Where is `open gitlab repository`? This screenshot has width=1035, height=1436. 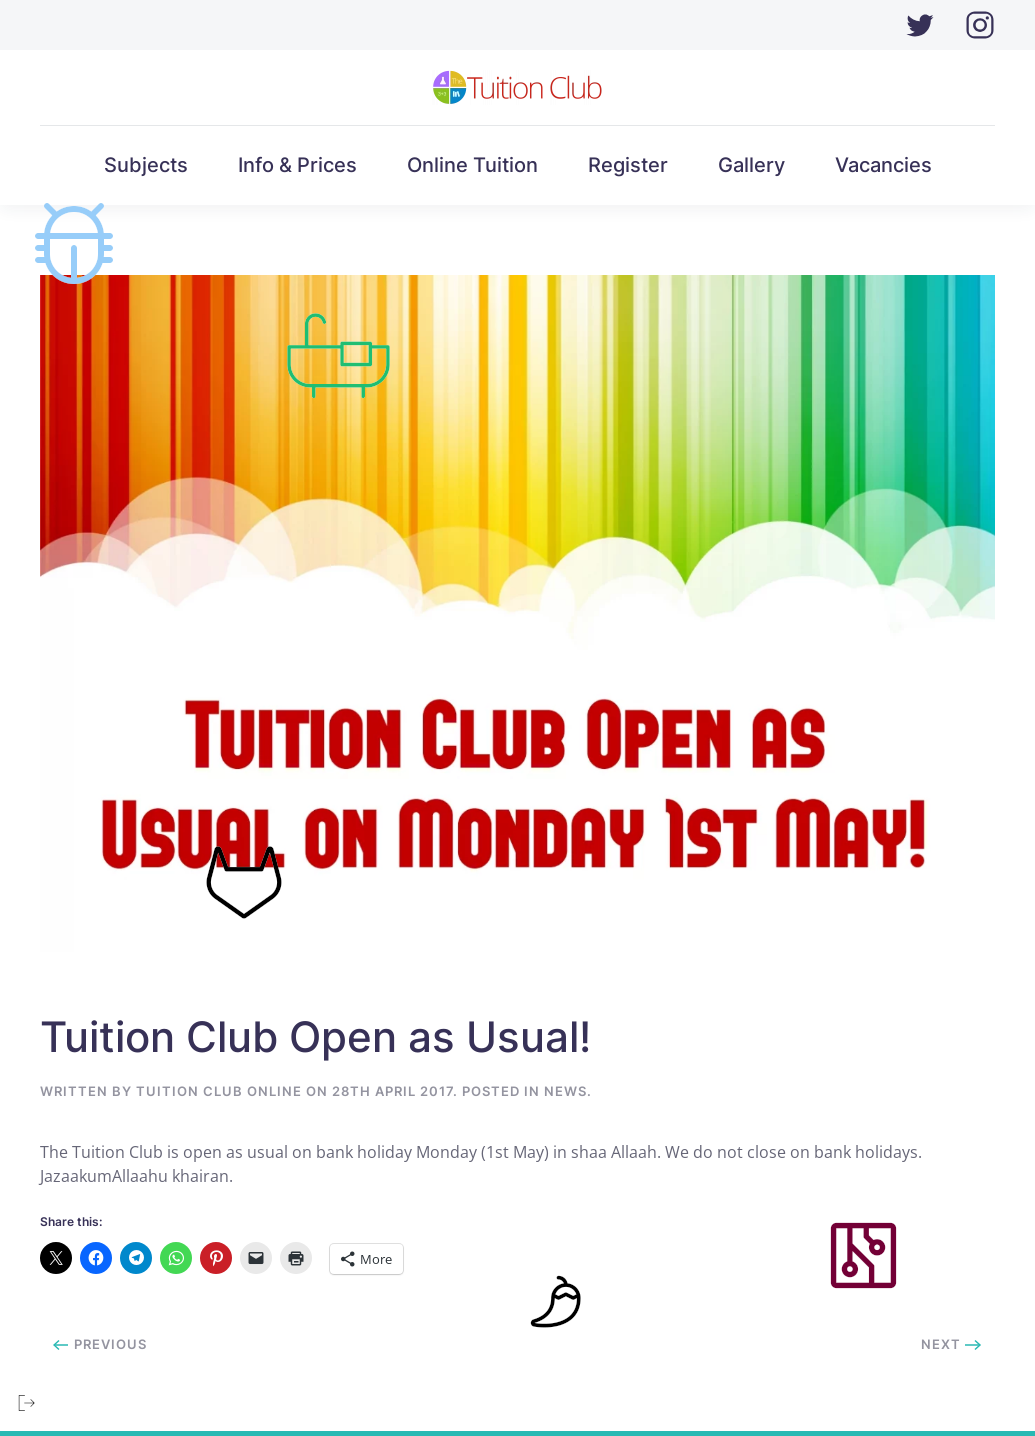
open gitlab repository is located at coordinates (244, 881).